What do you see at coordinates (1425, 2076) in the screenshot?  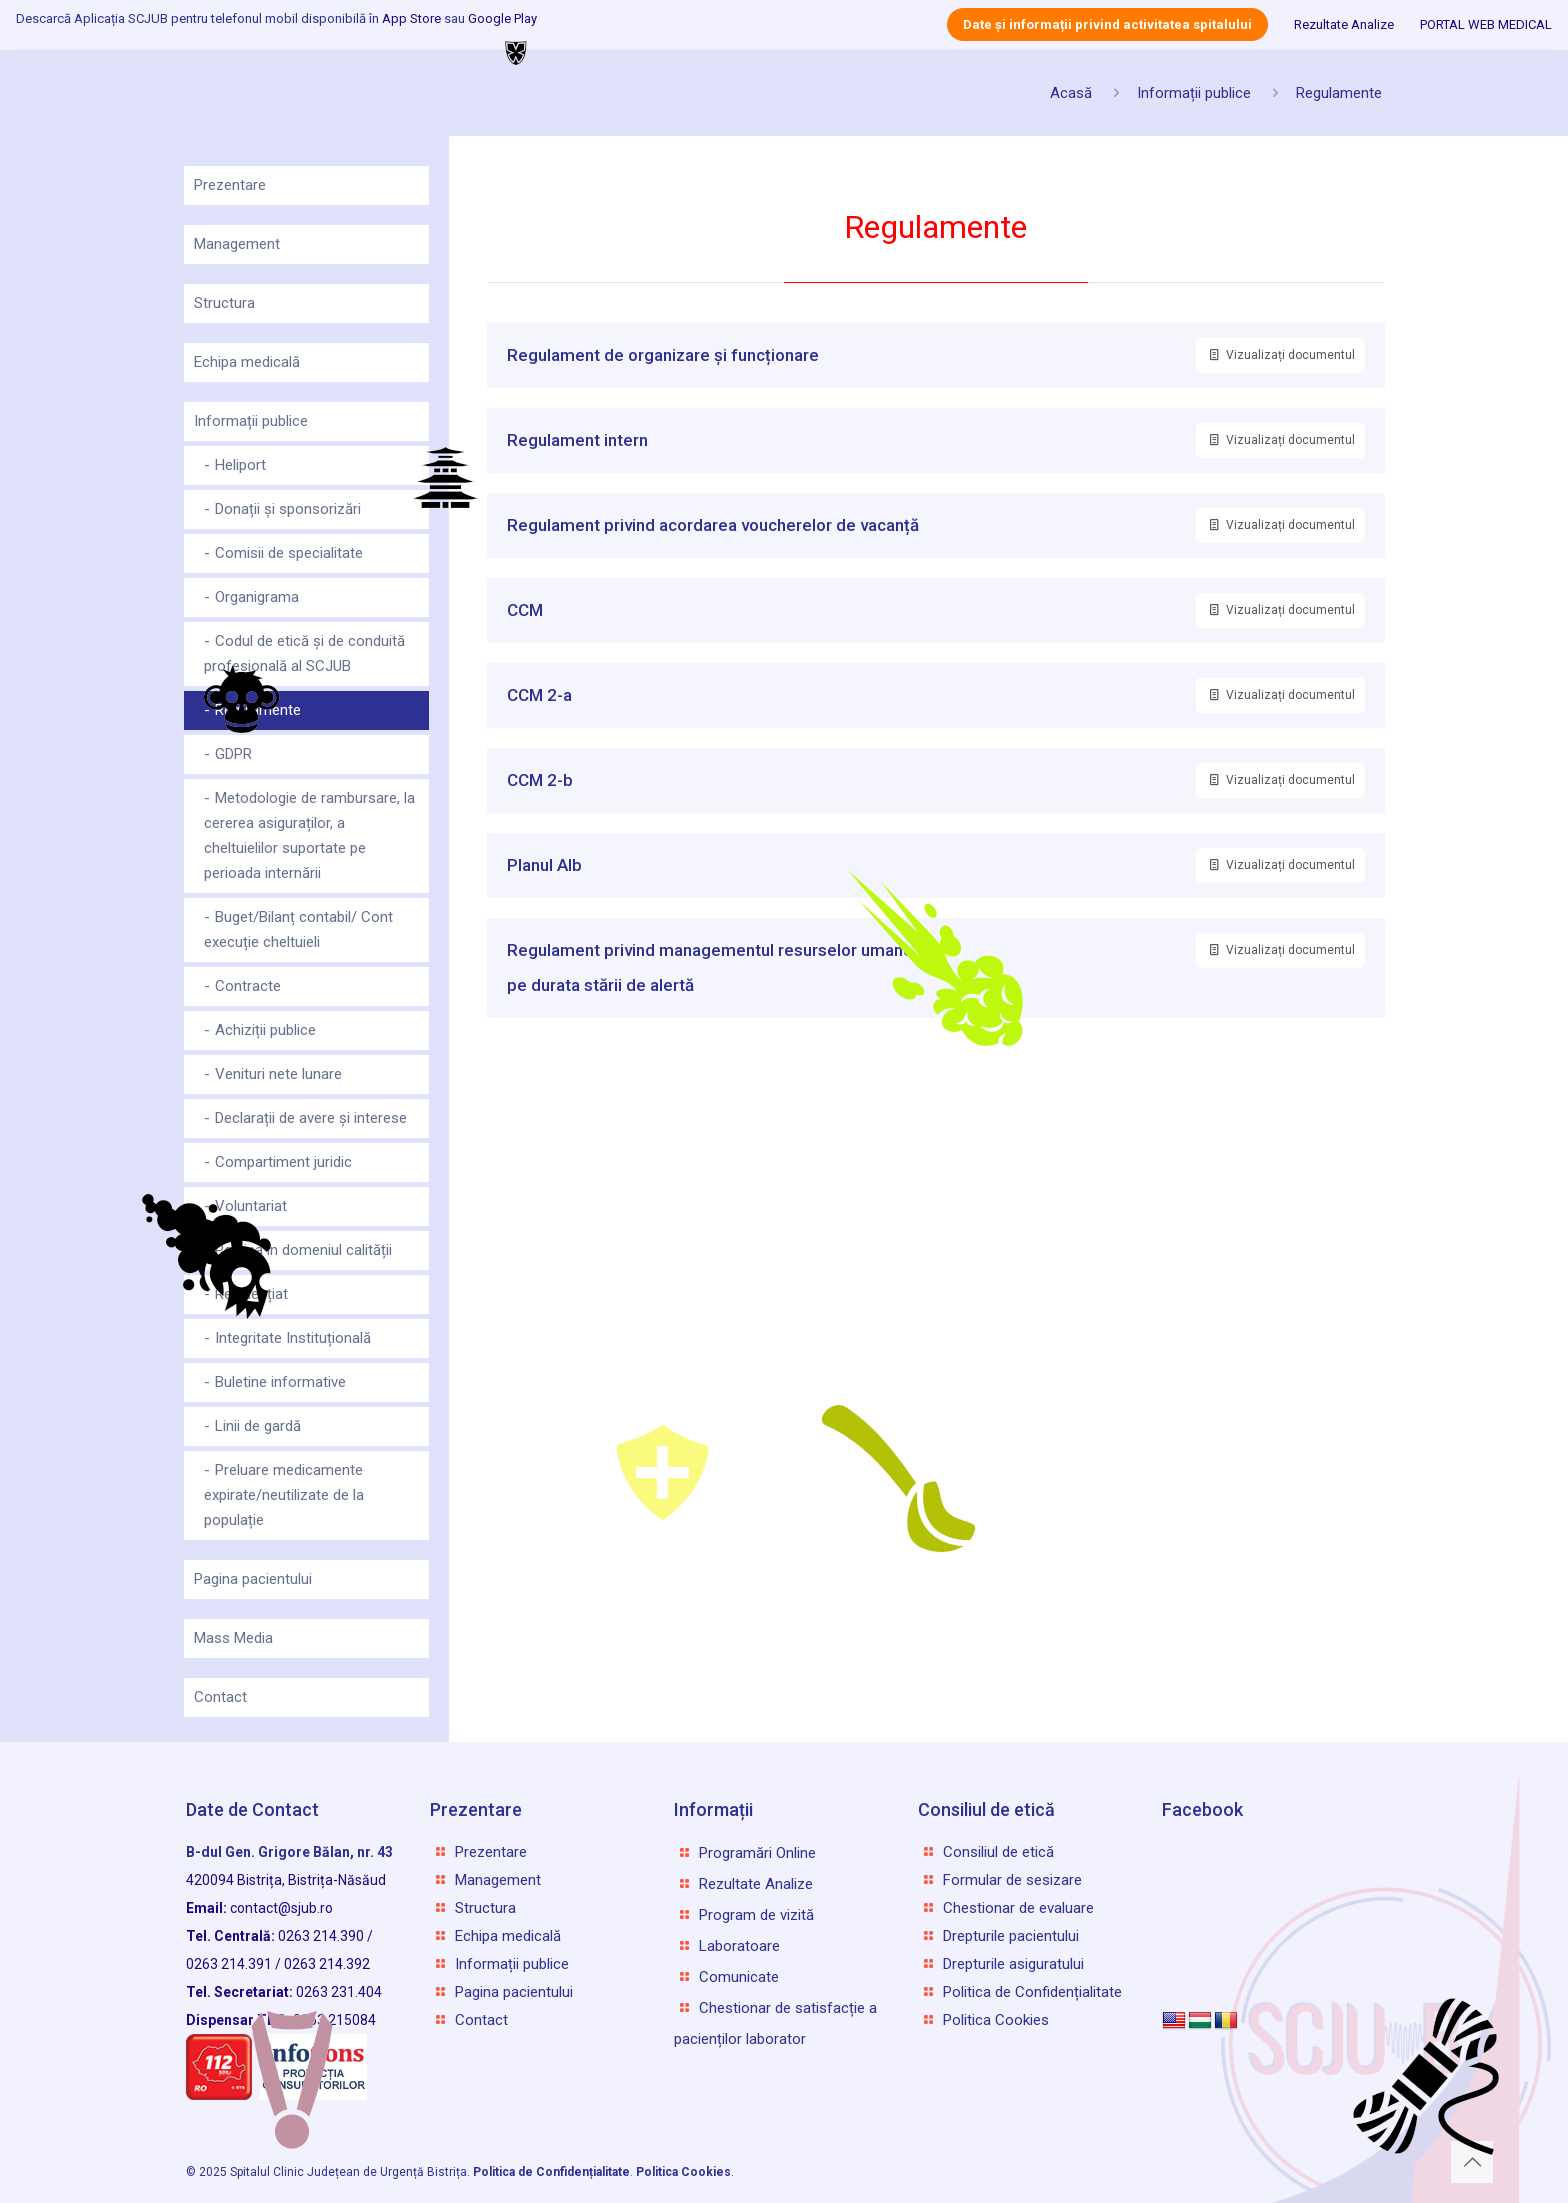 I see `crafting or knitting category in a game` at bounding box center [1425, 2076].